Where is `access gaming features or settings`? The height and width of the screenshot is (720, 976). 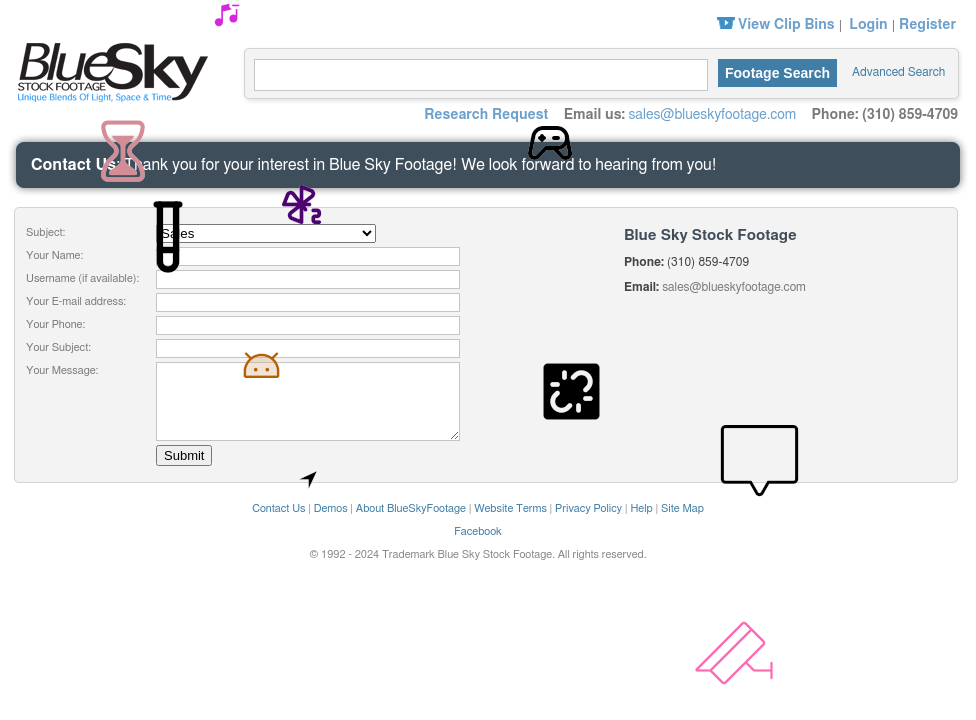 access gaming features or settings is located at coordinates (550, 142).